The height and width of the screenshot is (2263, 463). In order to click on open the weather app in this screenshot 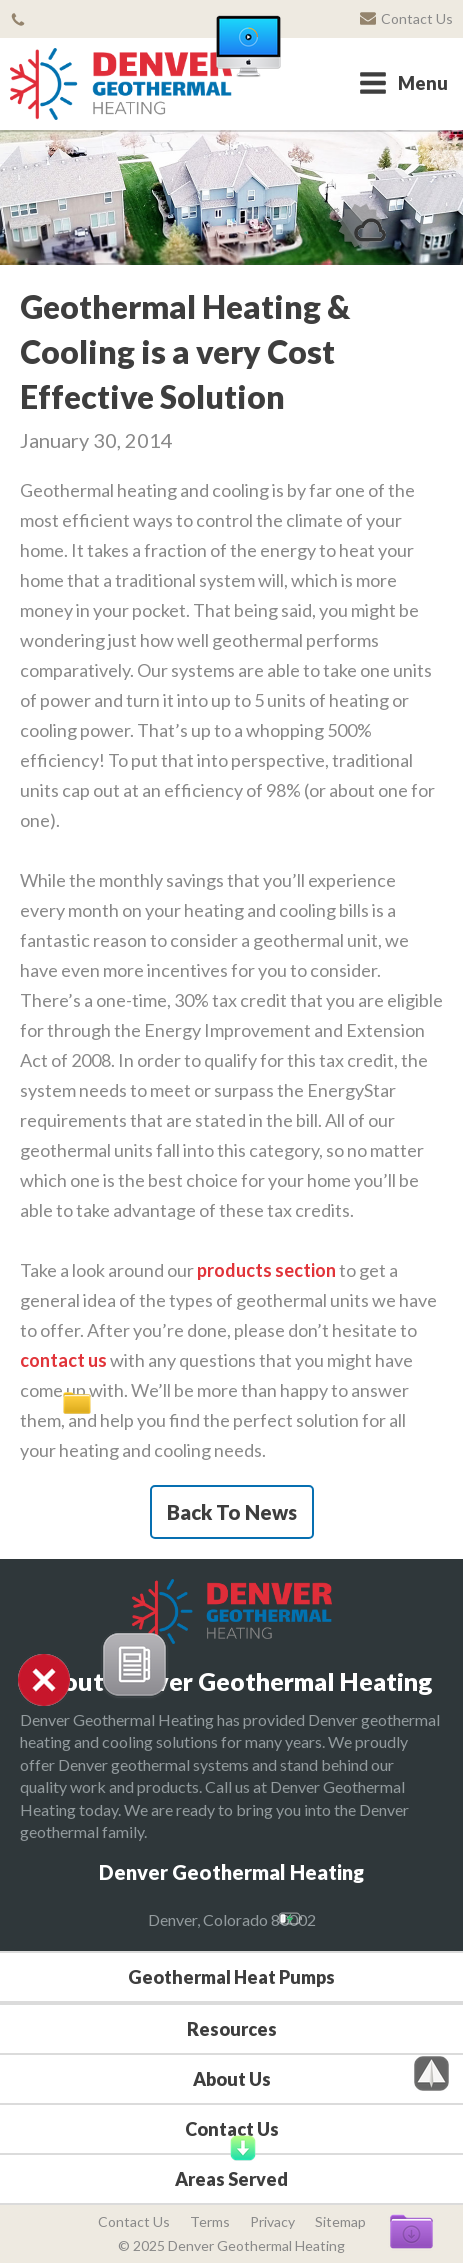, I will do `click(360, 225)`.